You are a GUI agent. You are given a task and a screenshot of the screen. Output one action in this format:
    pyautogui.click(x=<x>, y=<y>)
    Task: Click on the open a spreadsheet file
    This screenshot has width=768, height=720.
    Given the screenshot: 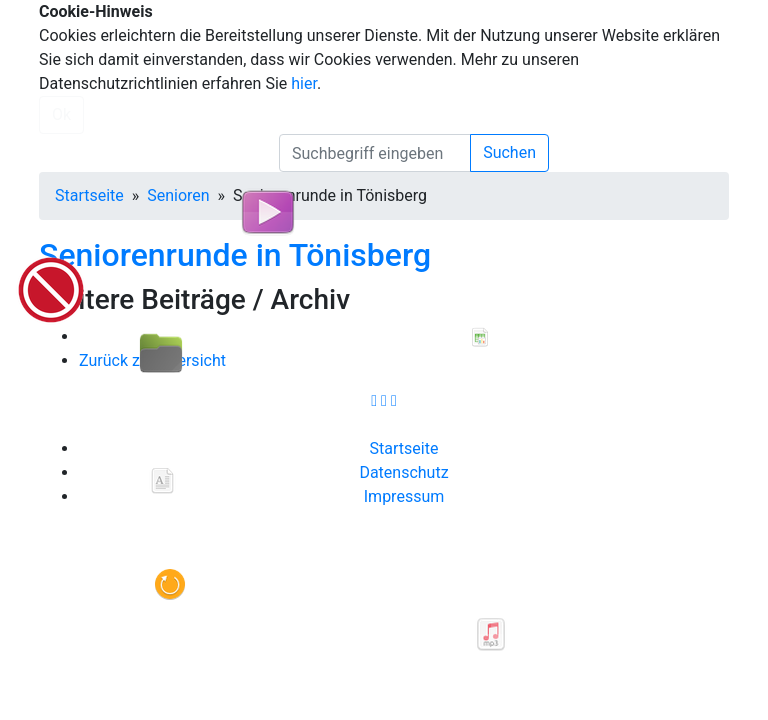 What is the action you would take?
    pyautogui.click(x=480, y=337)
    